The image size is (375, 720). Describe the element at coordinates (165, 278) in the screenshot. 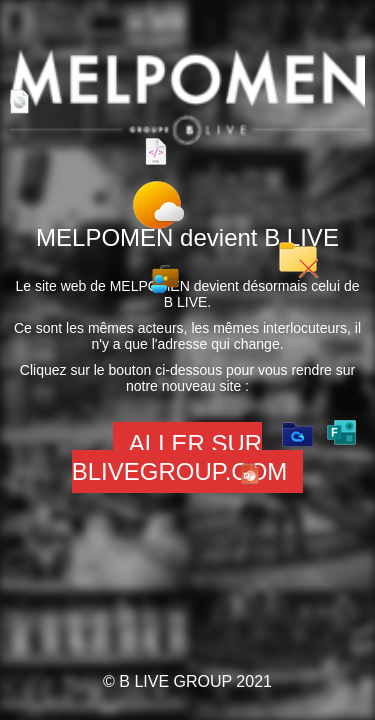

I see `access your work profile or business account` at that location.